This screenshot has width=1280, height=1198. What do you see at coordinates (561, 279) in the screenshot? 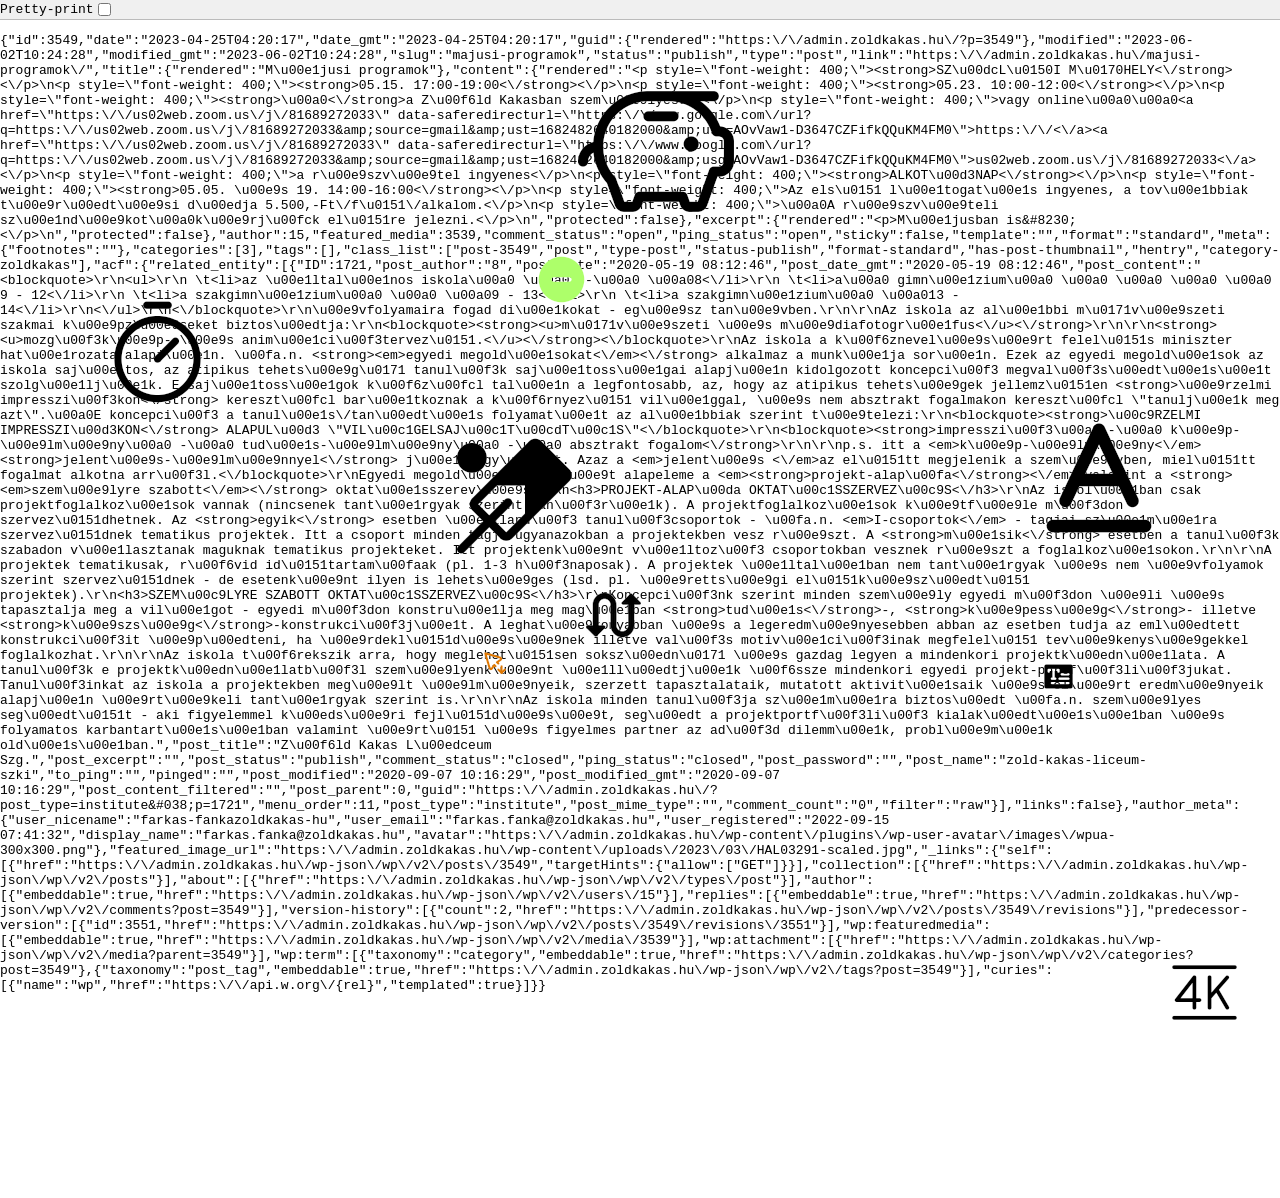
I see `remove an item from a list` at bounding box center [561, 279].